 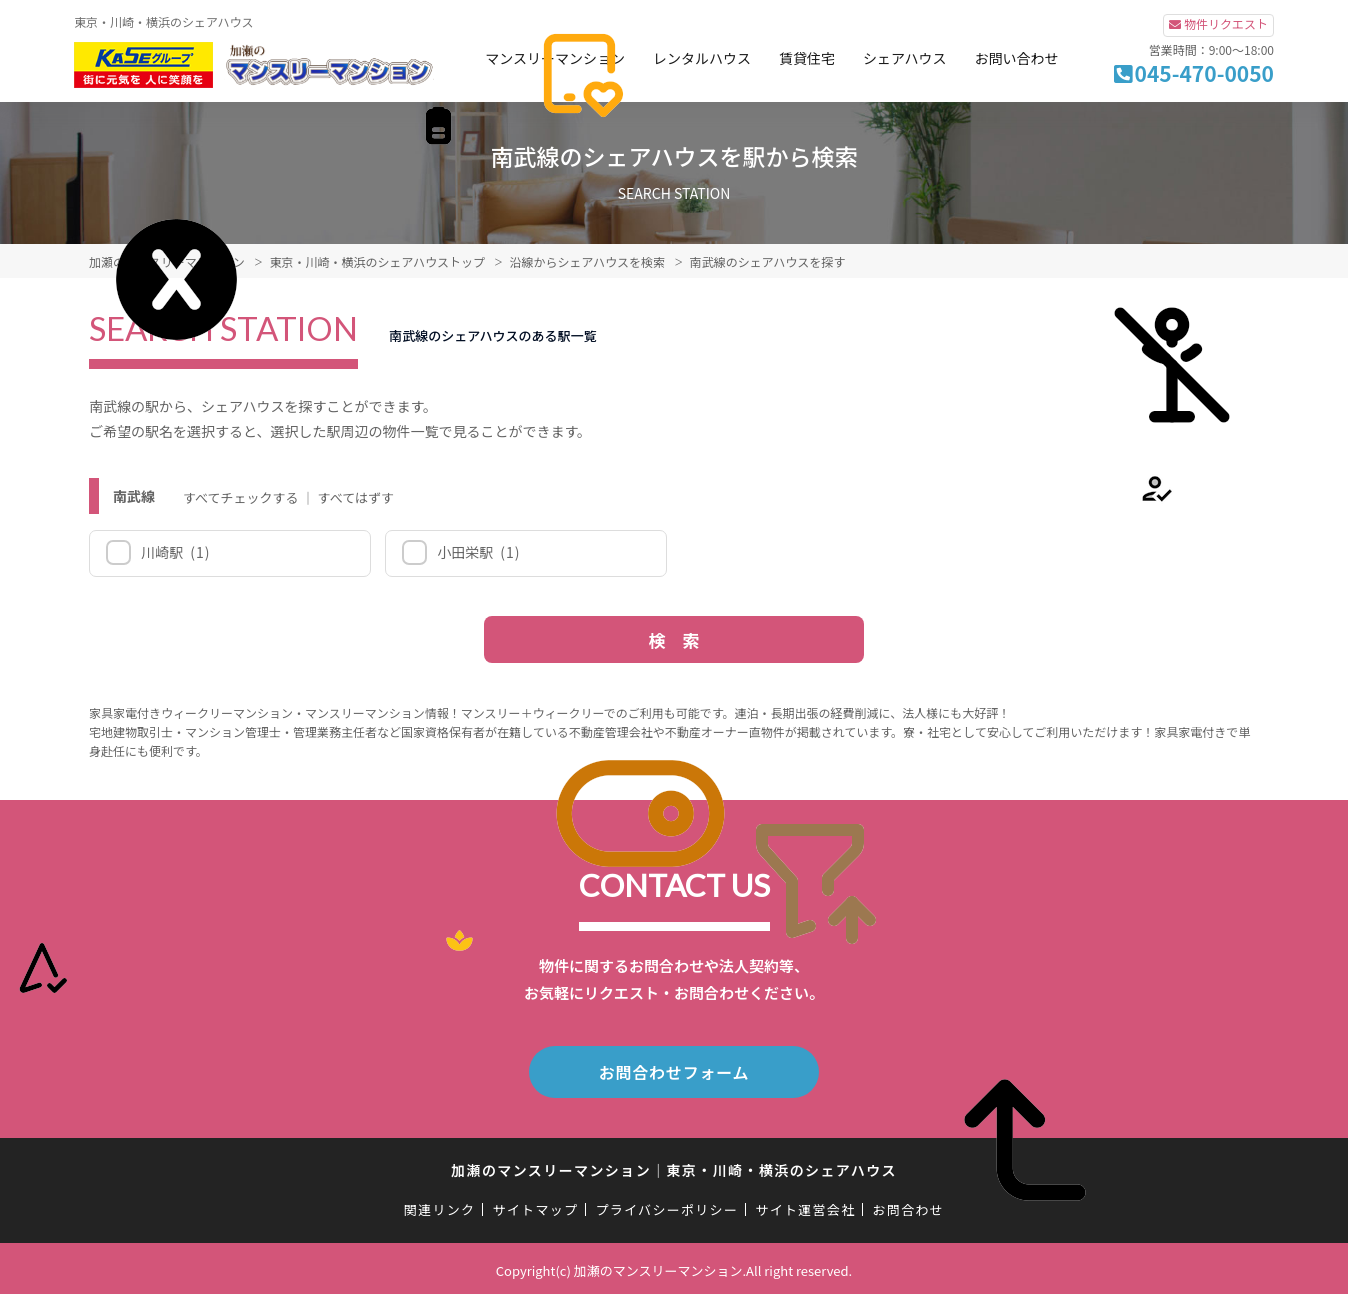 What do you see at coordinates (1172, 365) in the screenshot?
I see `disable wardrobe or clothing display feature` at bounding box center [1172, 365].